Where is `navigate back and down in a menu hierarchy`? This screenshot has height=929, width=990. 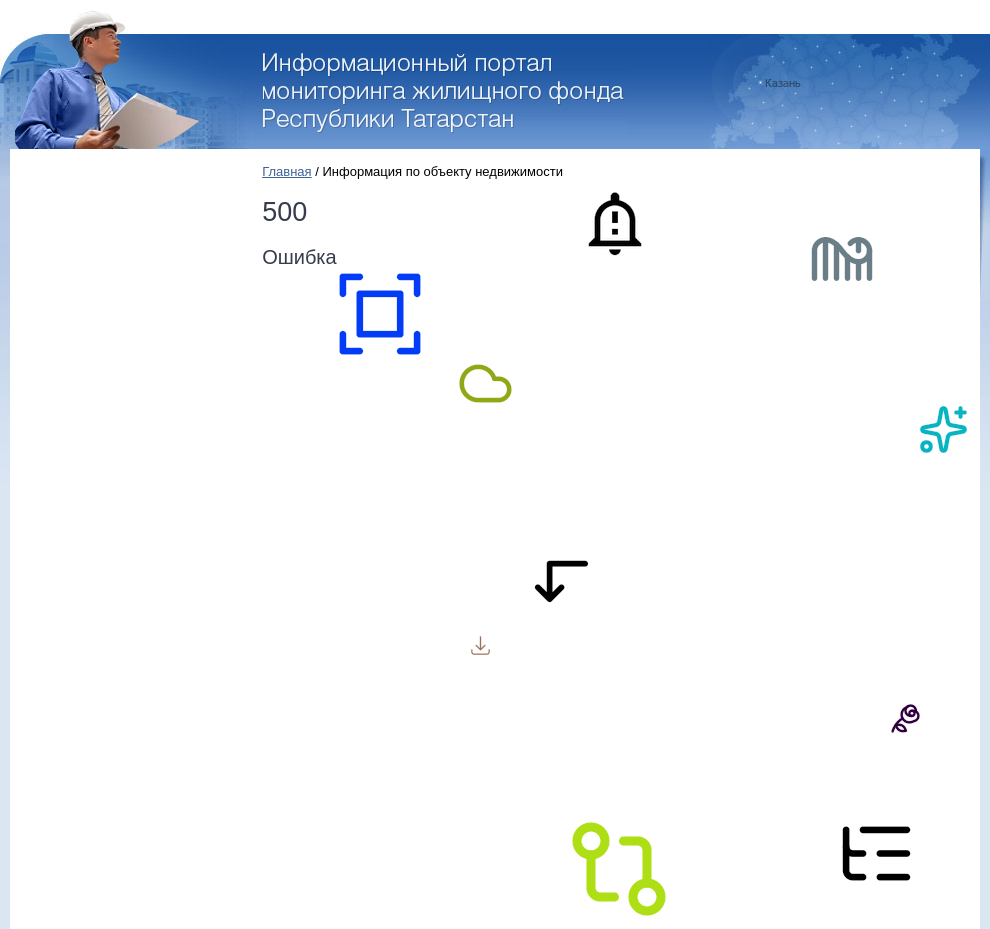
navigate back and down in a menu hierarchy is located at coordinates (559, 577).